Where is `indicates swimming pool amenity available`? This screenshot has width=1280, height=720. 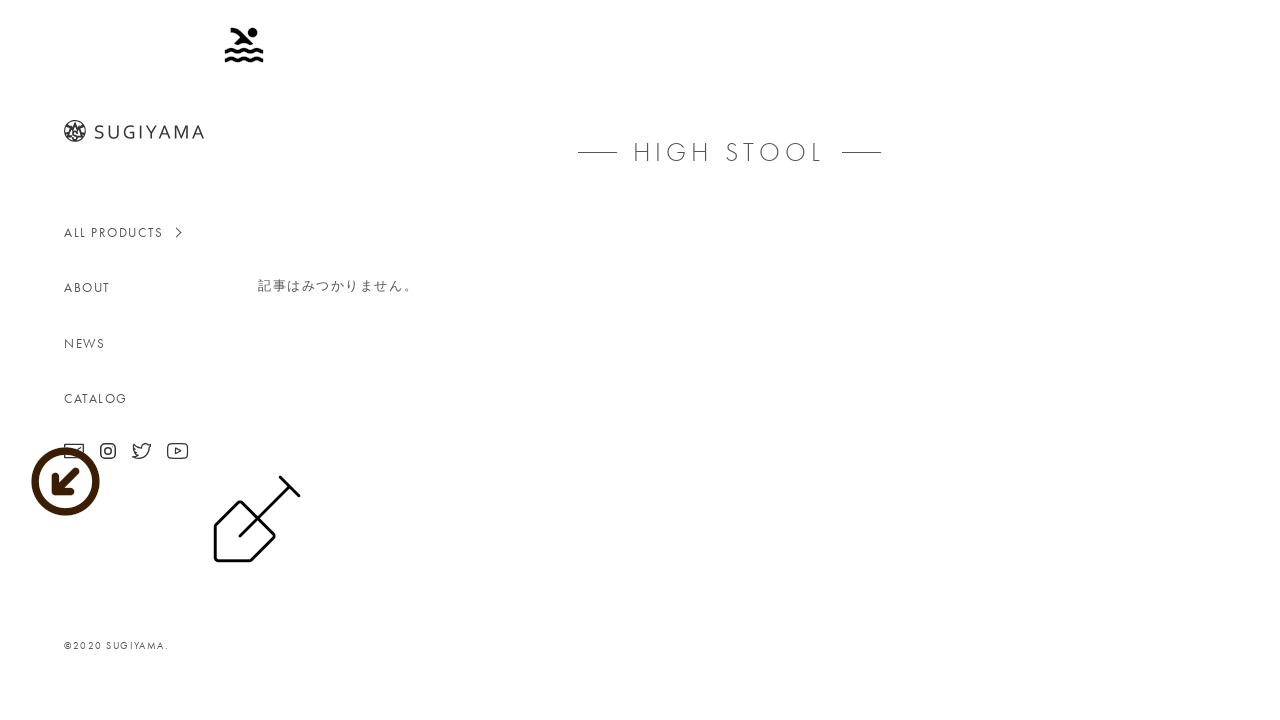 indicates swimming pool amenity available is located at coordinates (244, 45).